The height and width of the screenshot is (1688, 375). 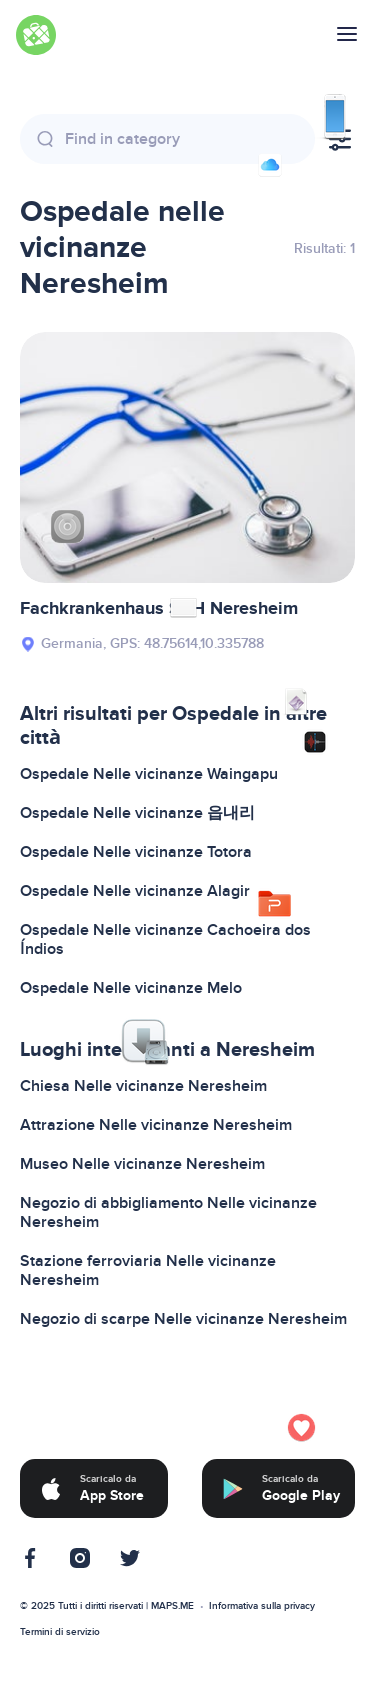 I want to click on a script or code file, so click(x=296, y=701).